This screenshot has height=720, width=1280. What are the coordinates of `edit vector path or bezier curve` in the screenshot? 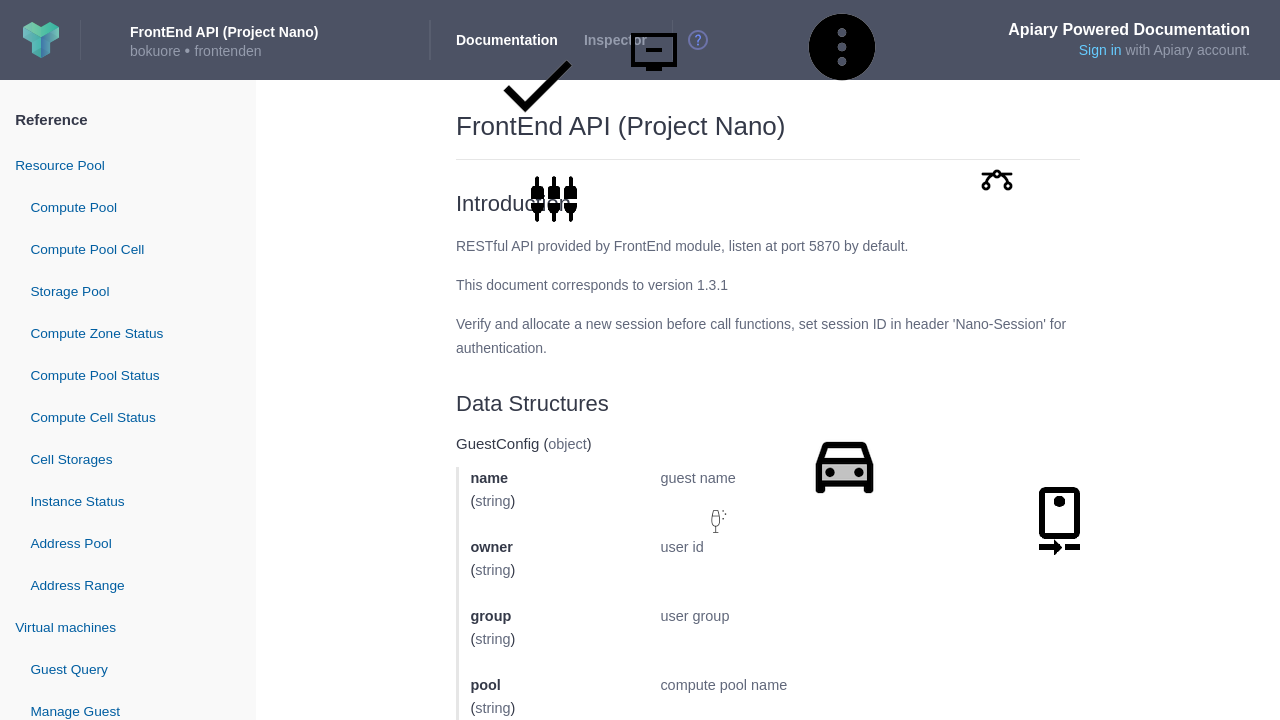 It's located at (997, 180).